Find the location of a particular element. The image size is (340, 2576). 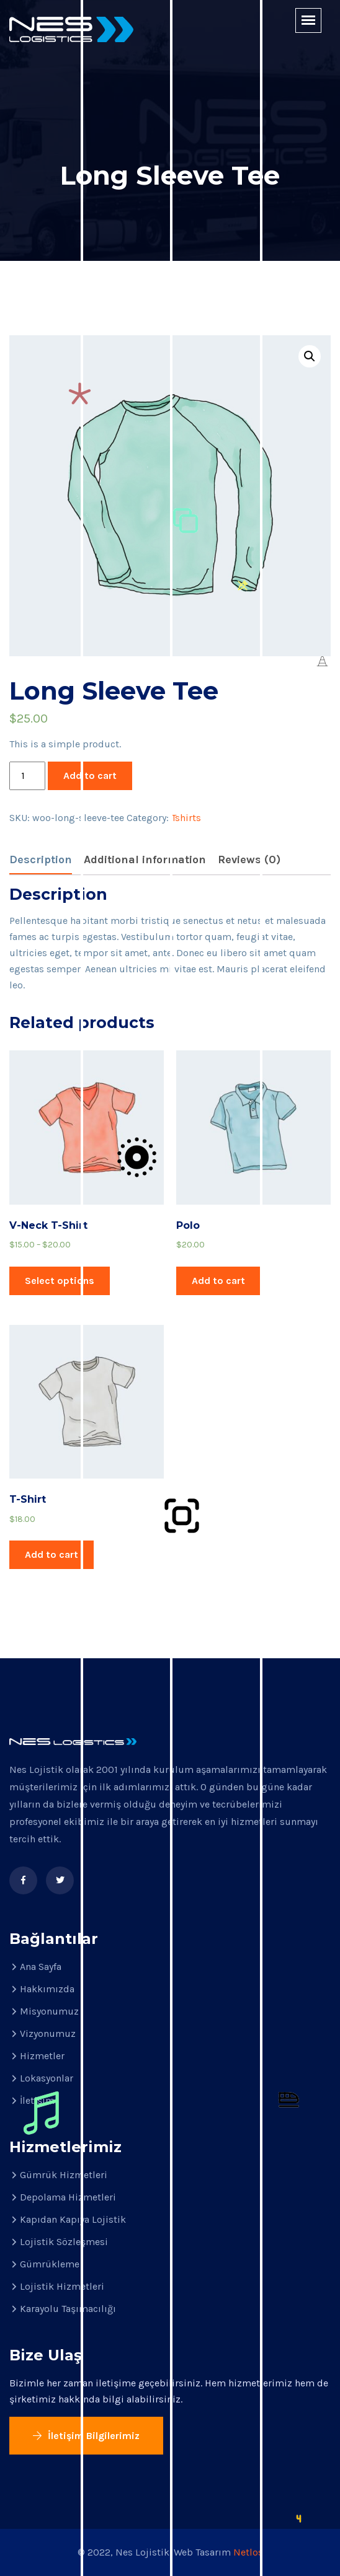

disable vegetable or vegan filter is located at coordinates (243, 586).